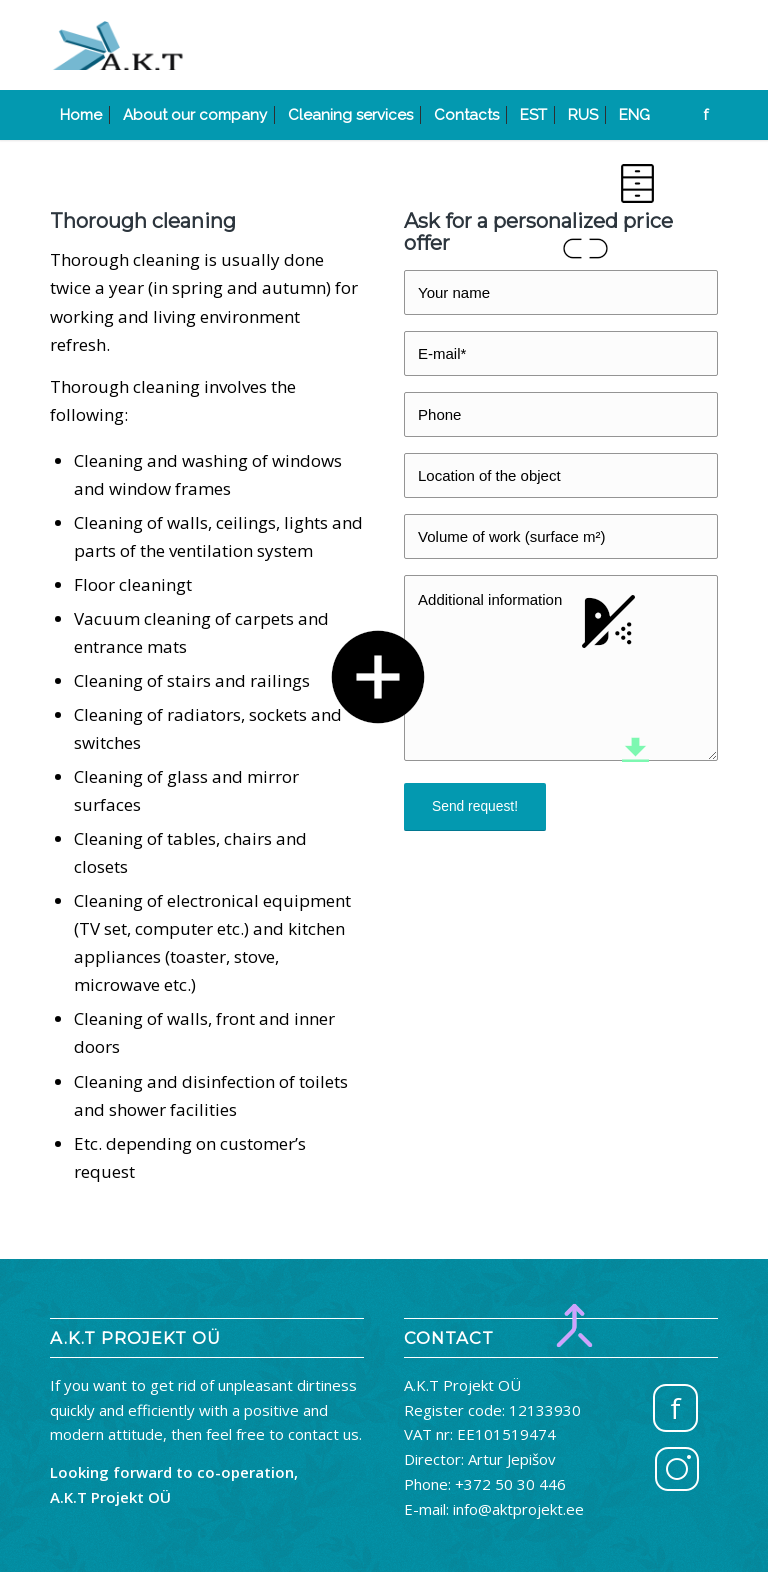 The width and height of the screenshot is (768, 1572). What do you see at coordinates (574, 1325) in the screenshot?
I see `merge branches or items together` at bounding box center [574, 1325].